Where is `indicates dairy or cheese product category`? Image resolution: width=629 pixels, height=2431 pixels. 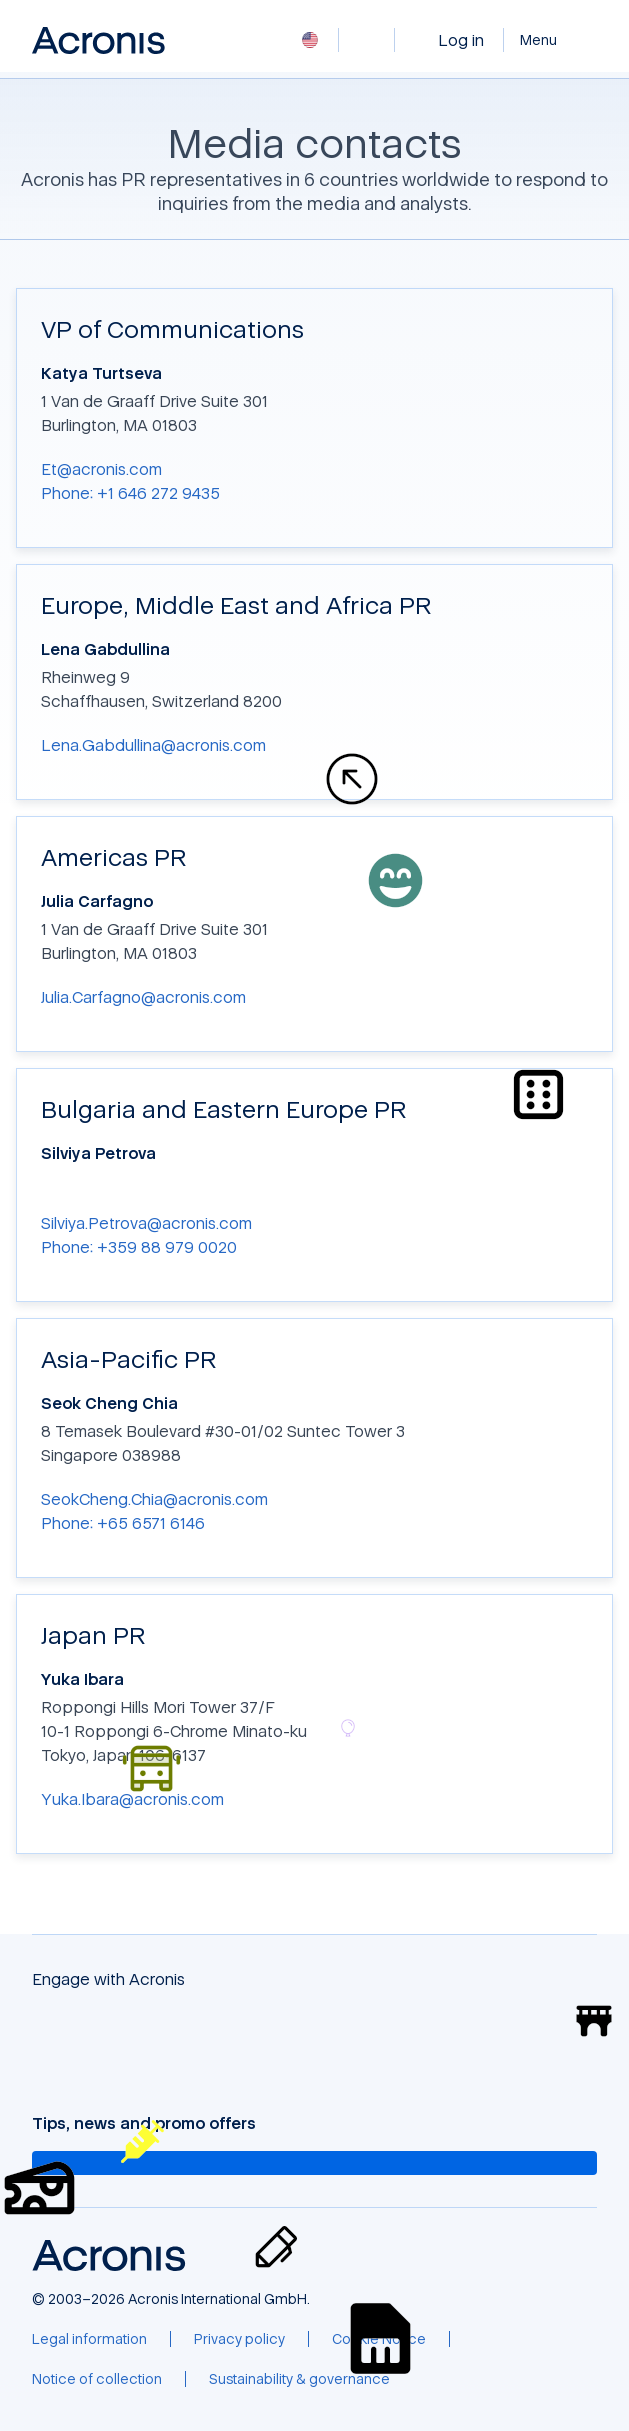 indicates dairy or cheese product category is located at coordinates (39, 2191).